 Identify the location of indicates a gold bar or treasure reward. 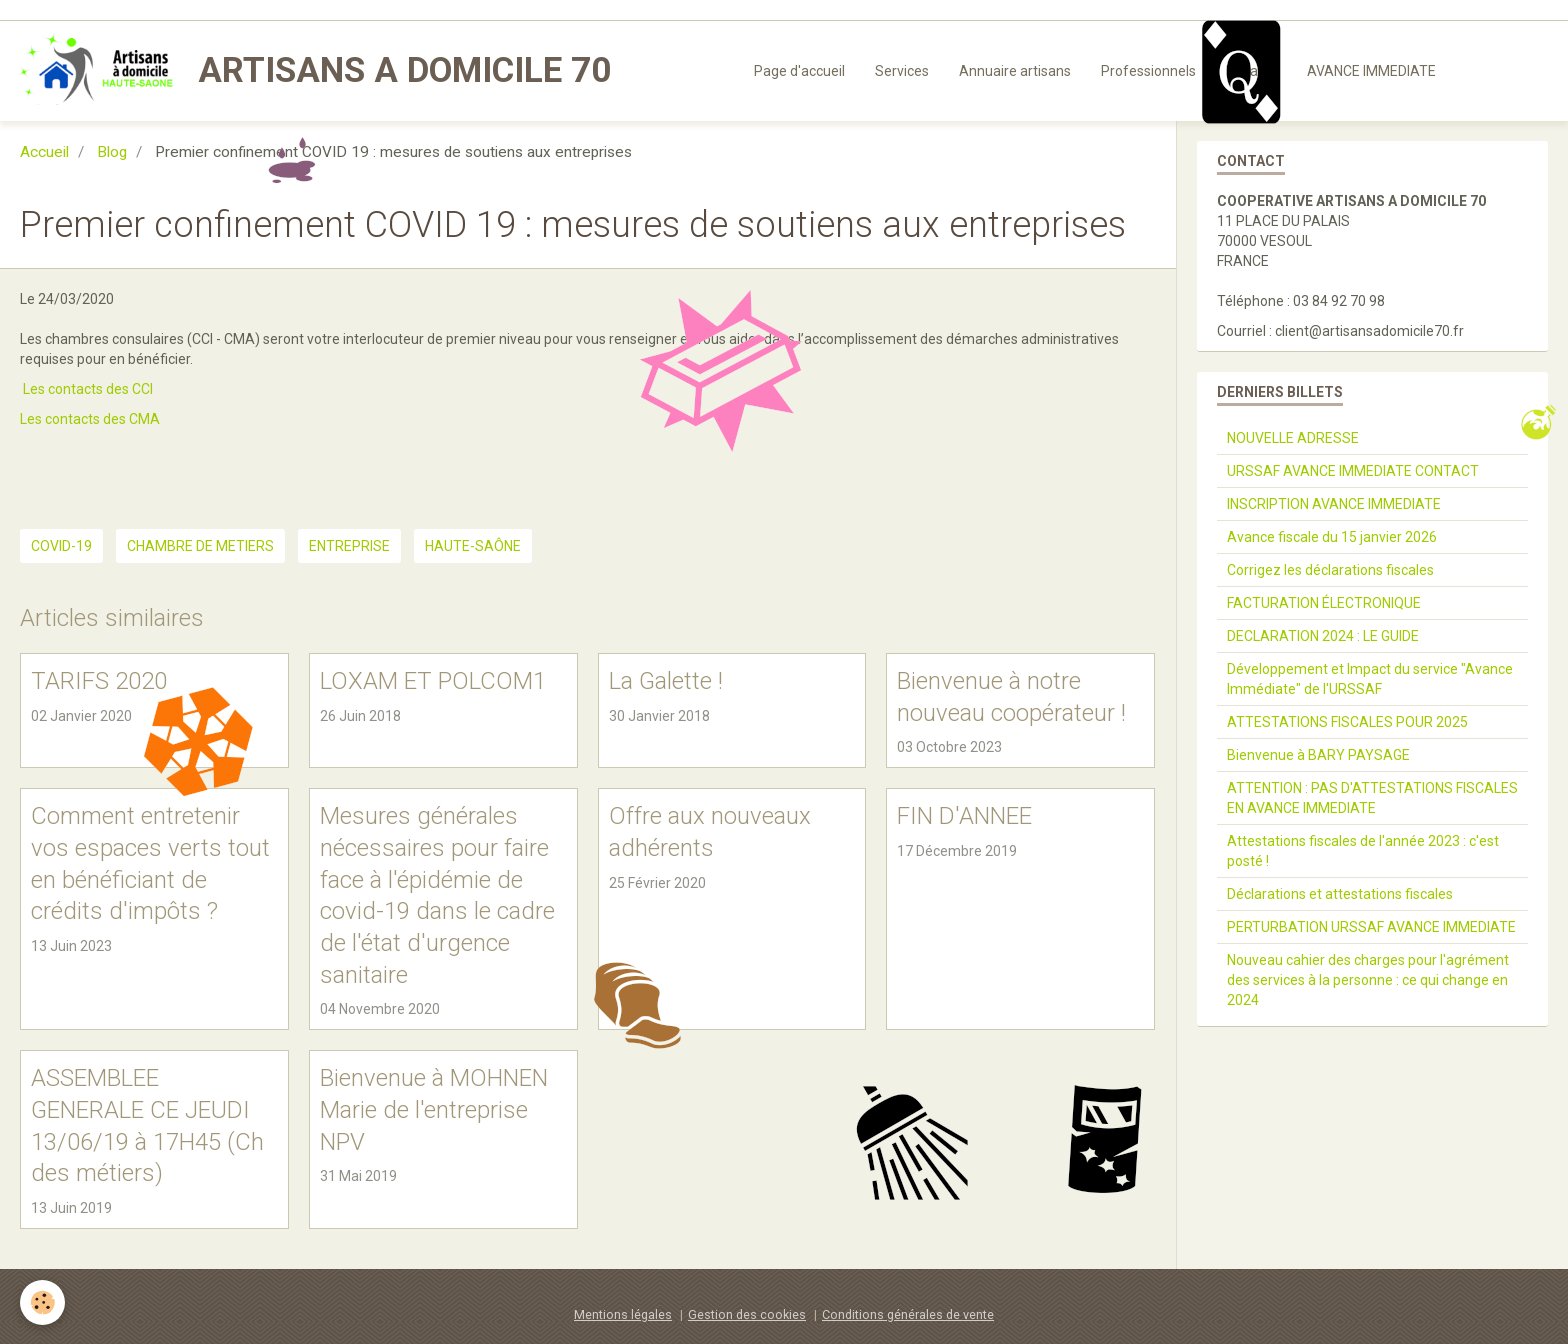
(721, 369).